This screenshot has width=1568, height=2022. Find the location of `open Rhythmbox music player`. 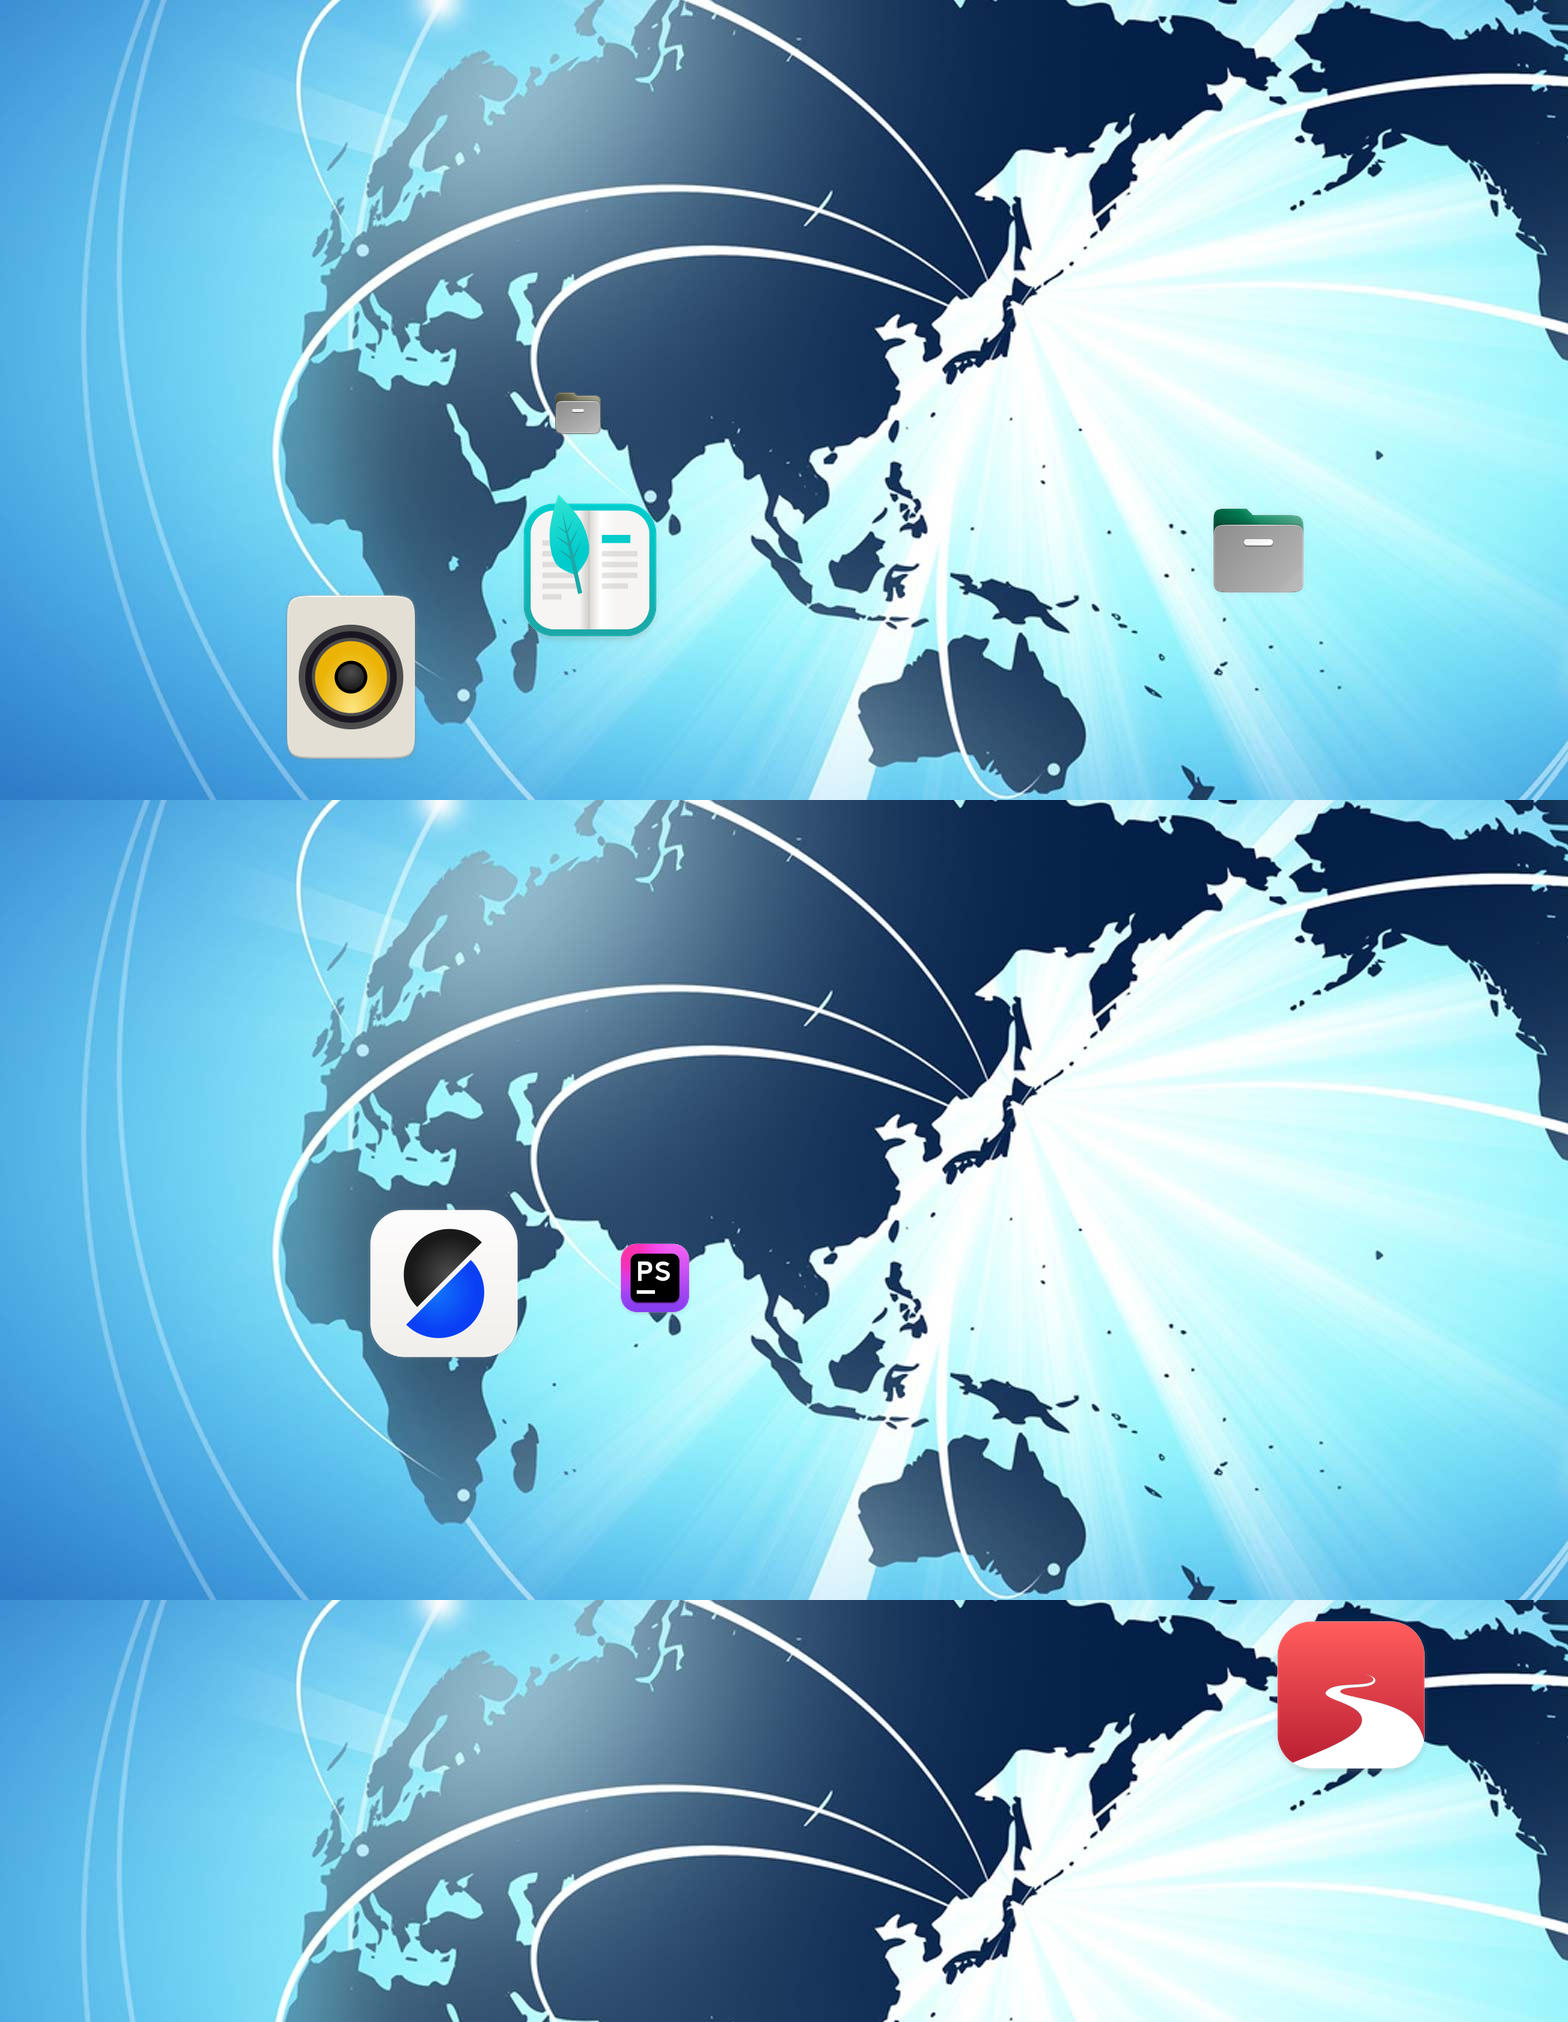

open Rhythmbox music player is located at coordinates (351, 677).